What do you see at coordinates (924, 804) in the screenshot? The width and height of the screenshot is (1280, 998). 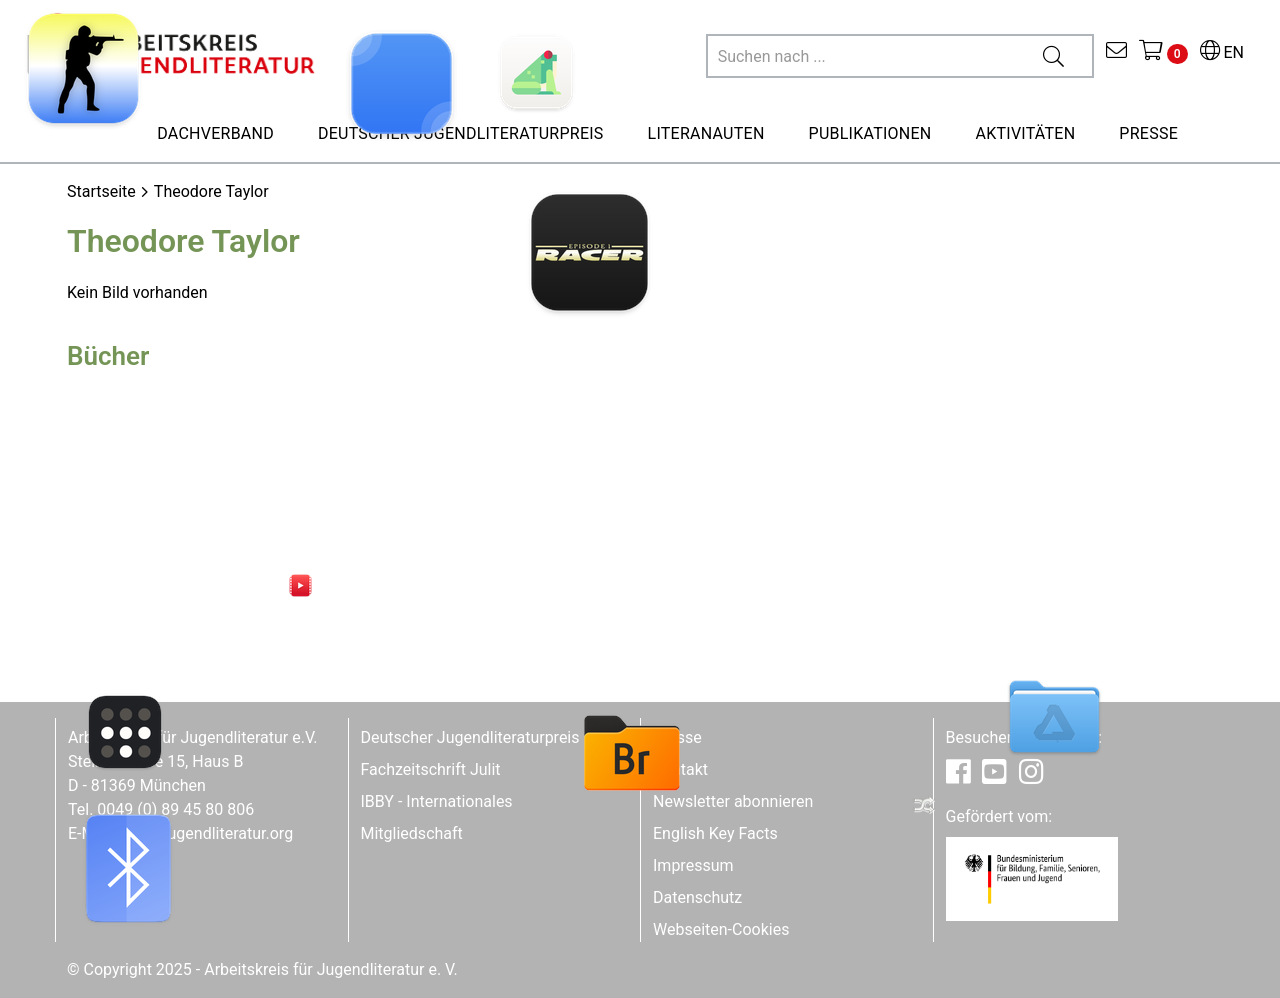 I see `shuffle playlist or music queue` at bounding box center [924, 804].